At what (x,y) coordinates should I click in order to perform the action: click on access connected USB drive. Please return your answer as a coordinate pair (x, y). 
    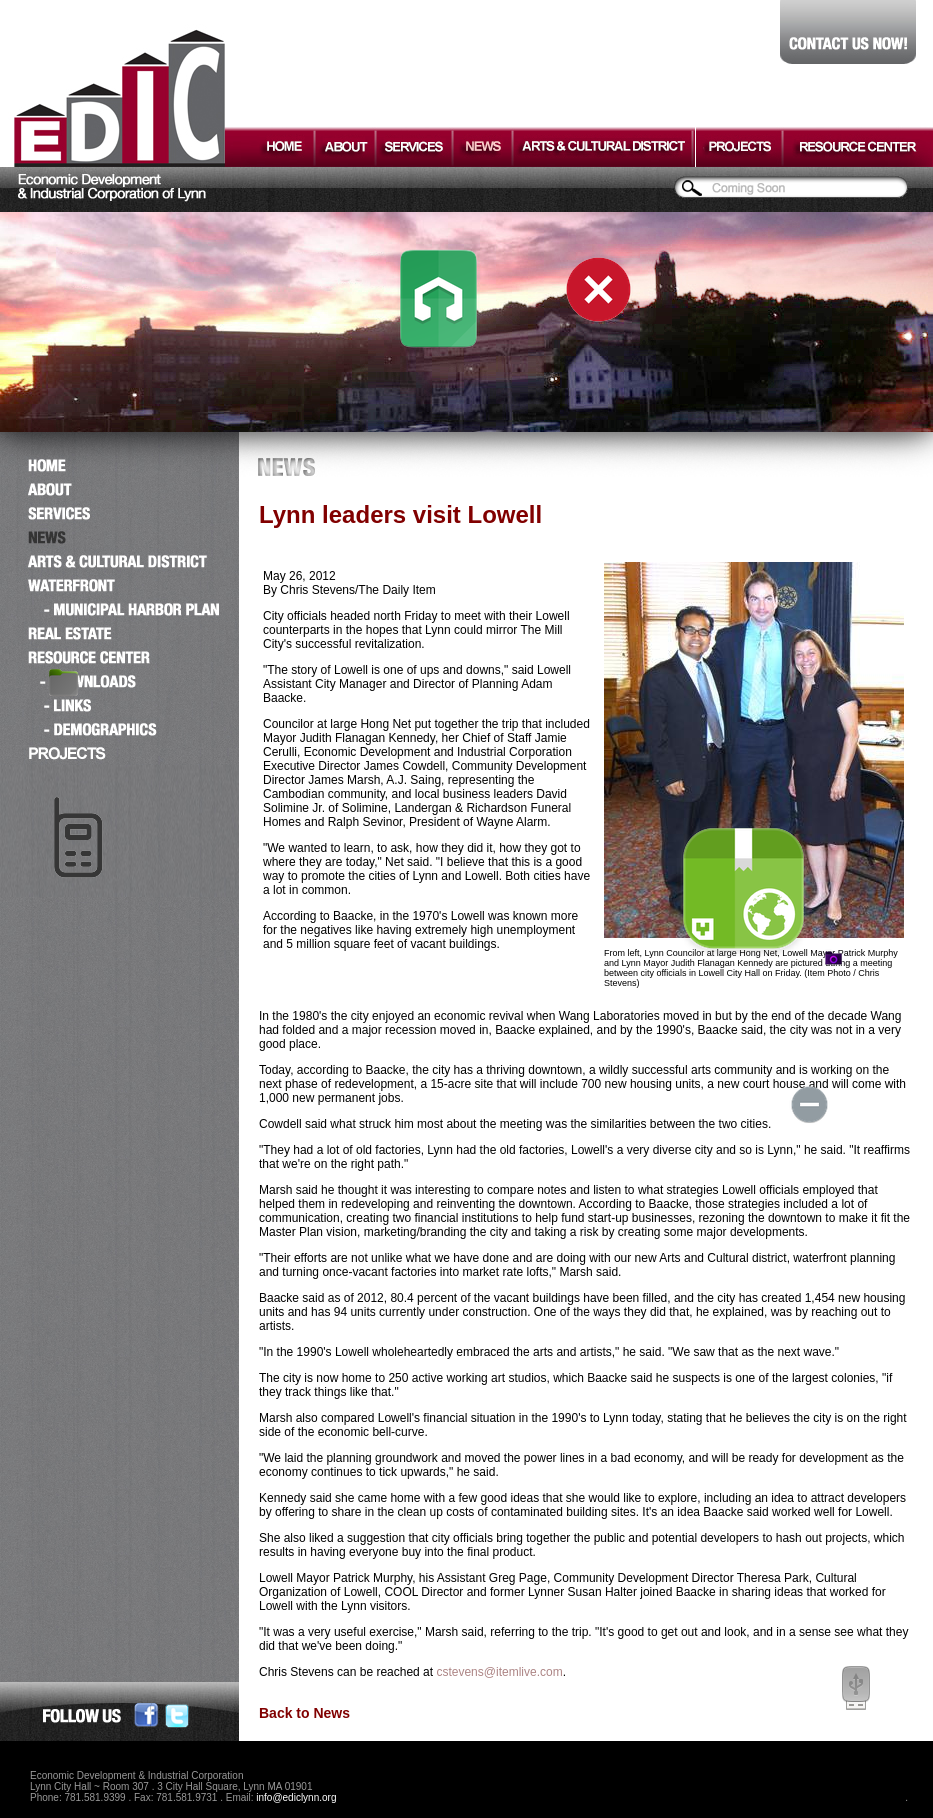
    Looking at the image, I should click on (856, 1688).